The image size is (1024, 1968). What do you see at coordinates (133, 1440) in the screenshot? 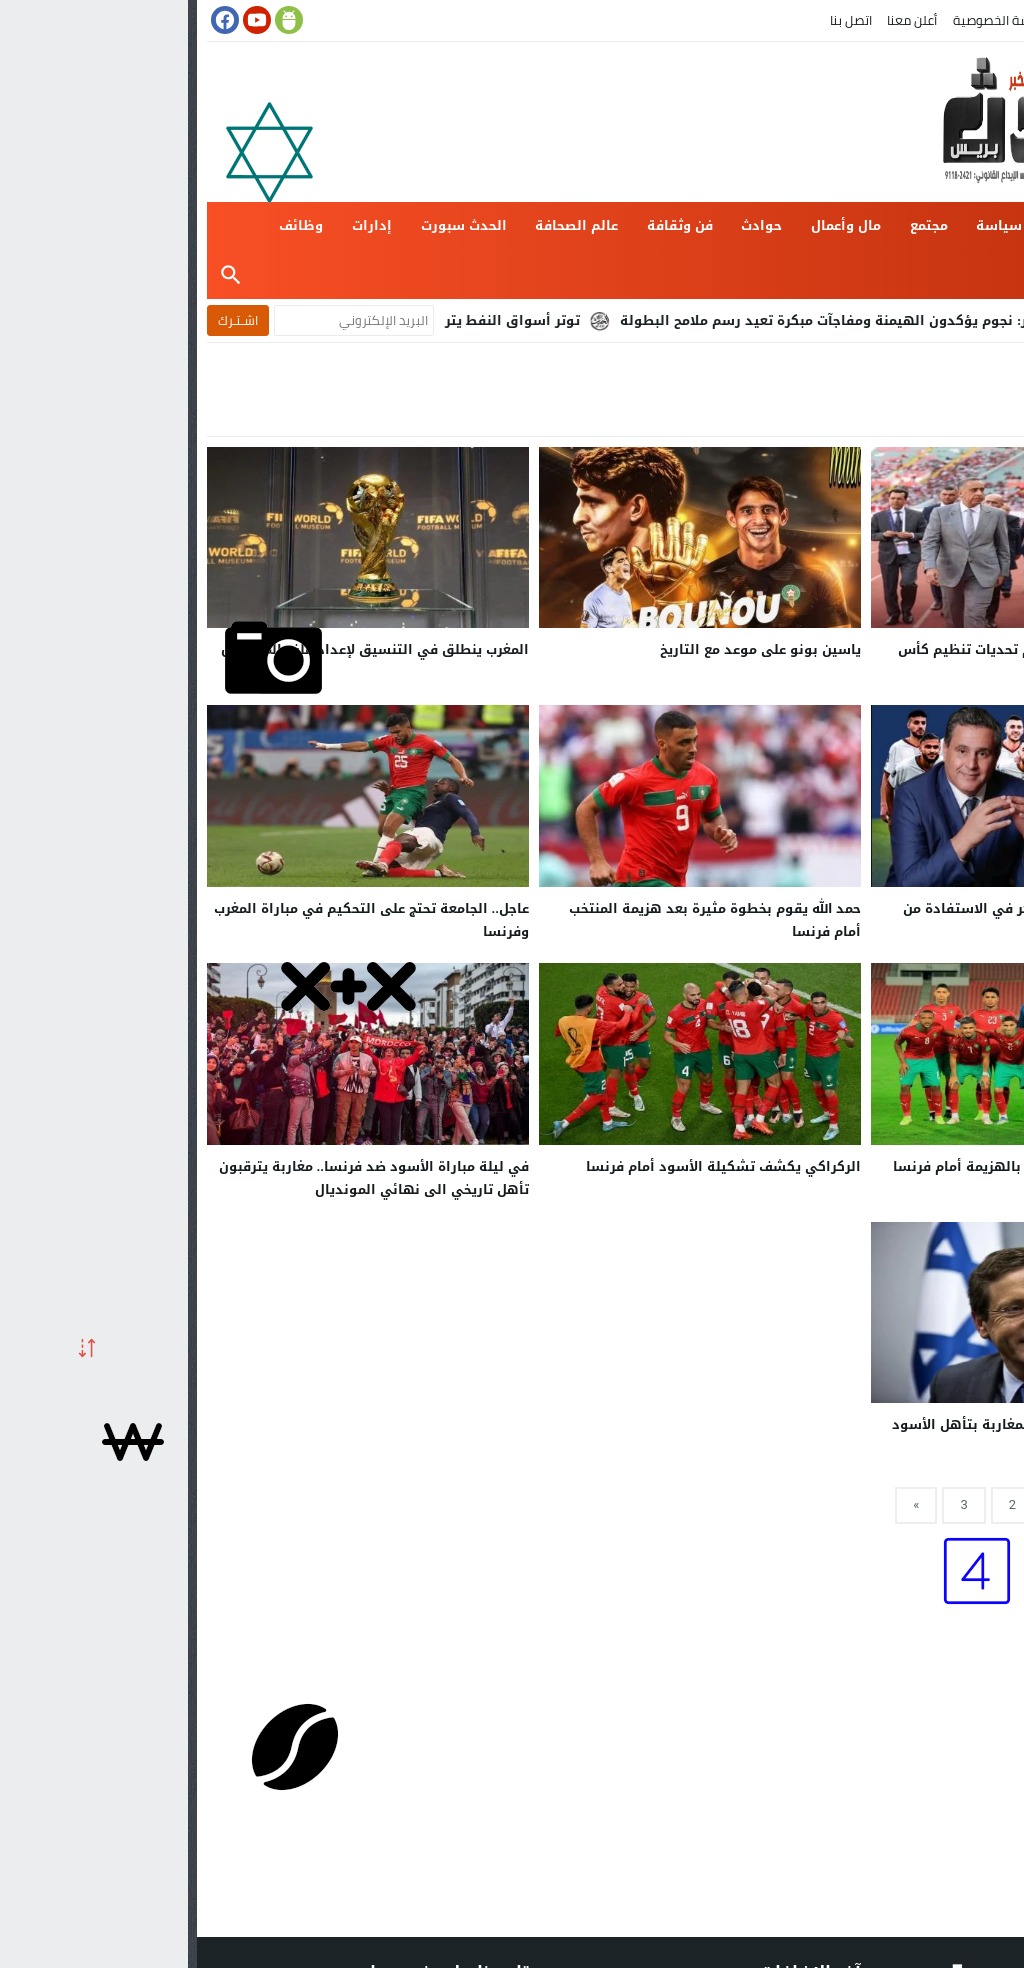
I see `indicates south korean won currency` at bounding box center [133, 1440].